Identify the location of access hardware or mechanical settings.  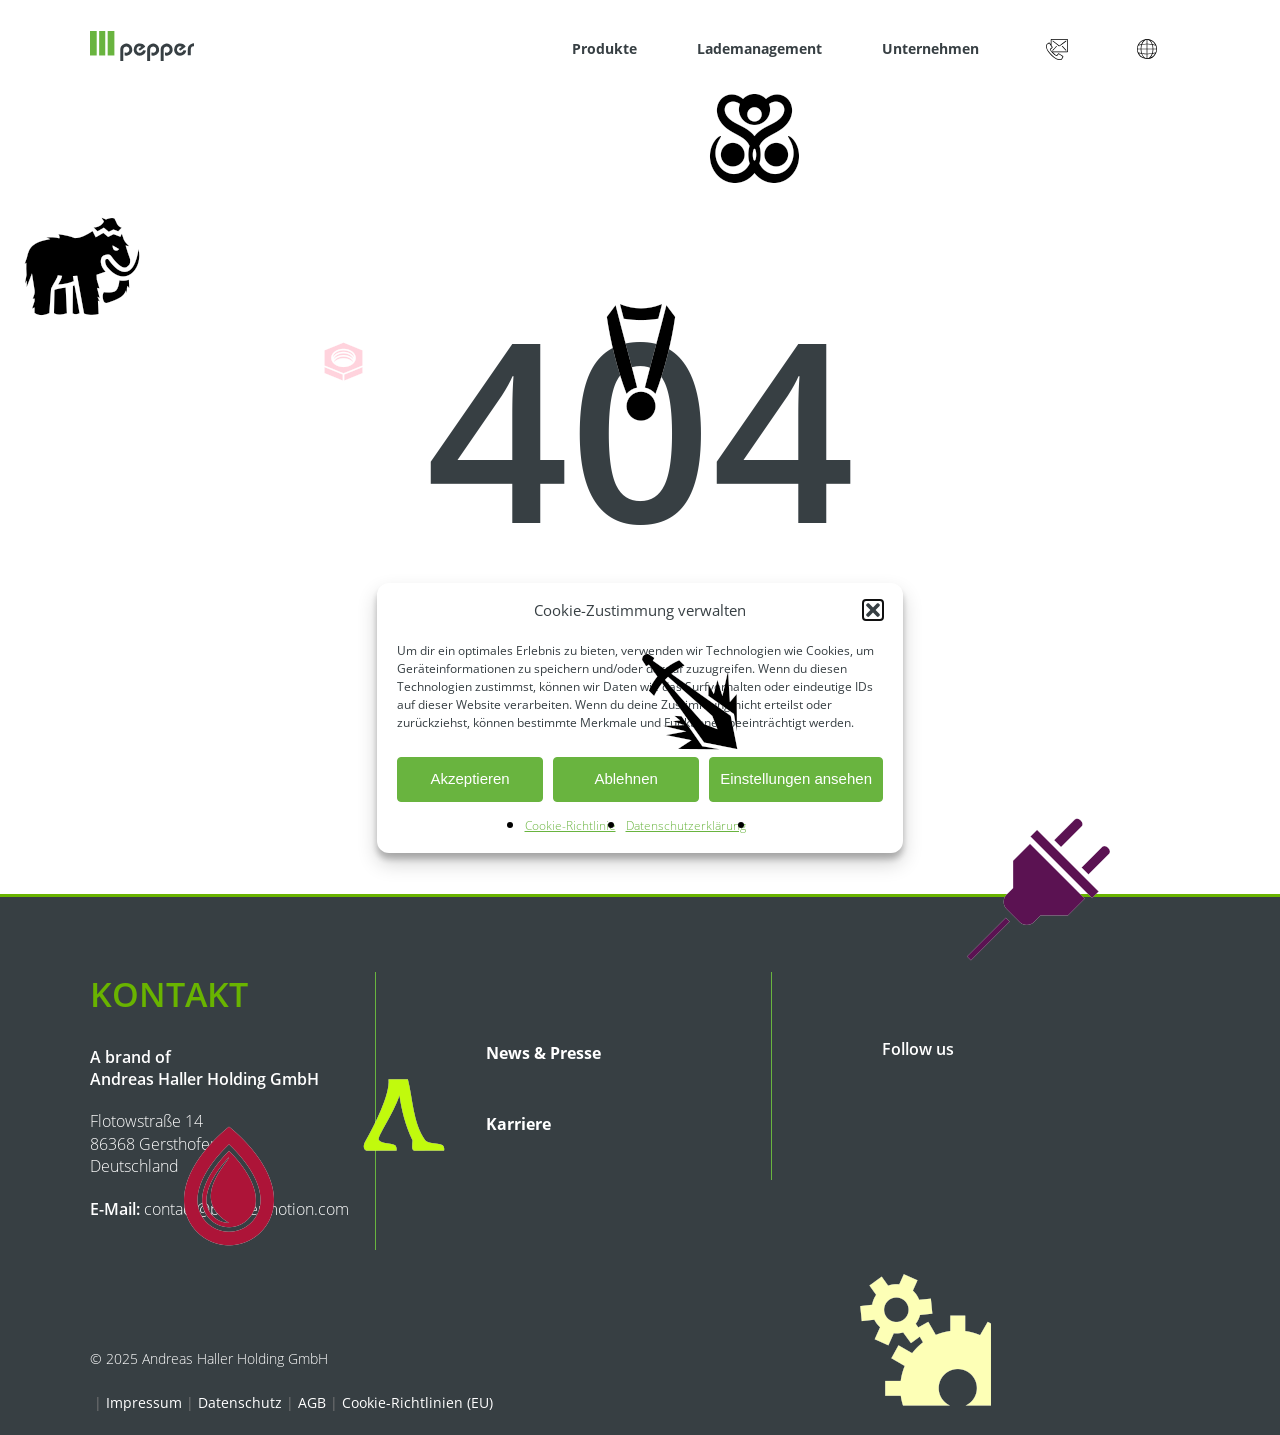
(343, 361).